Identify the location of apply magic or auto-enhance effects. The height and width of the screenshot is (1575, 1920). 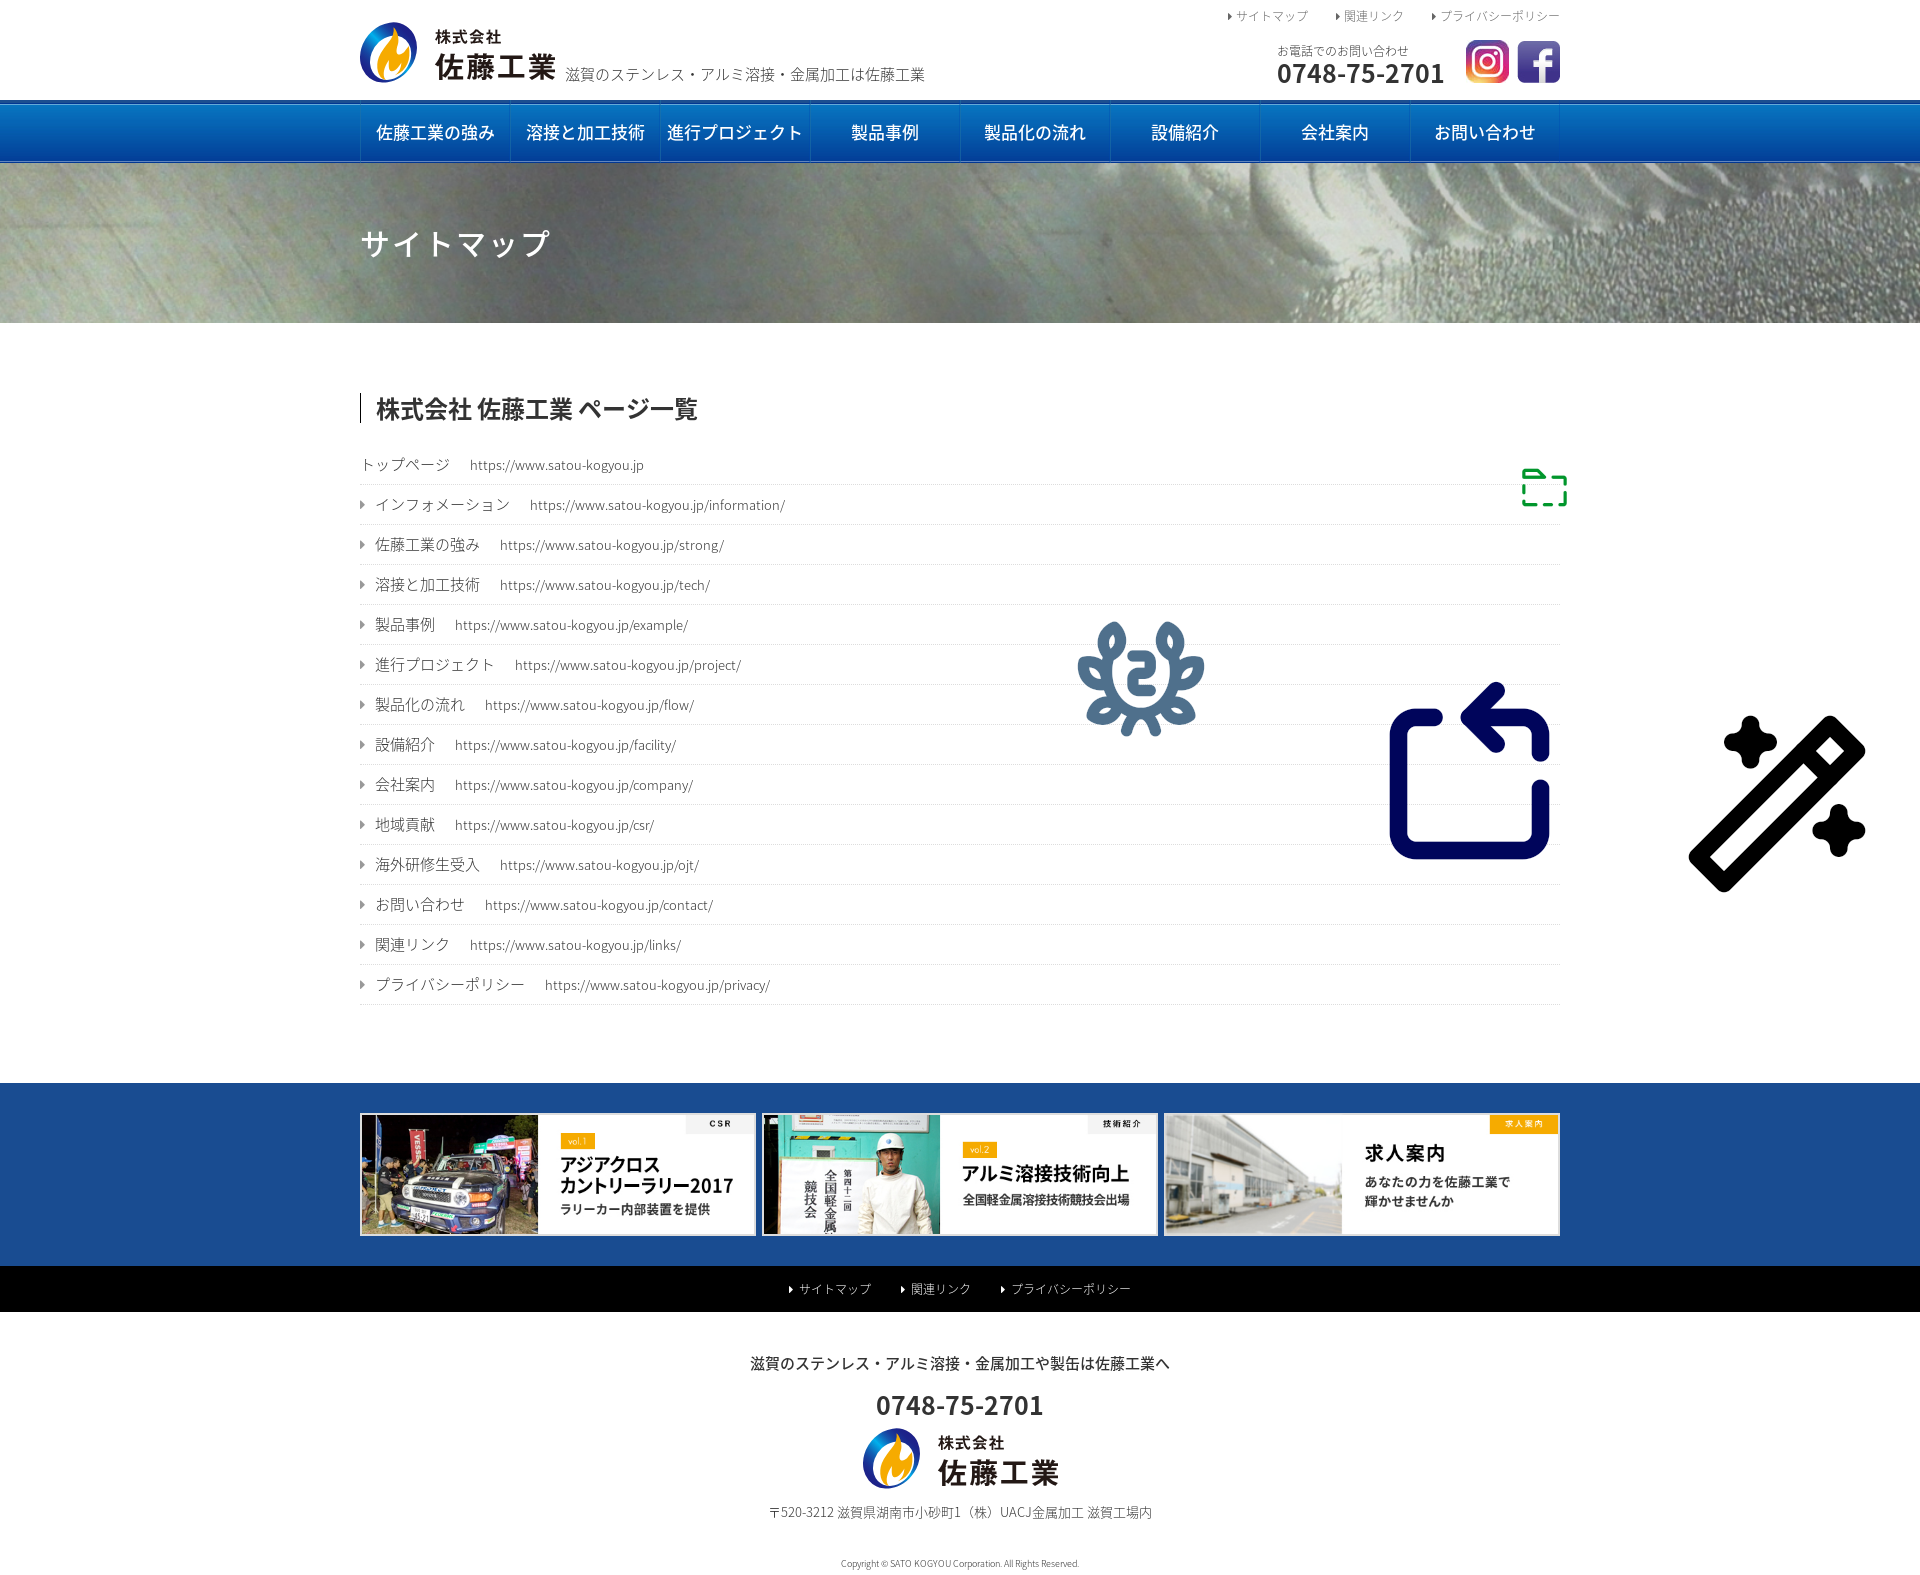
(1777, 804).